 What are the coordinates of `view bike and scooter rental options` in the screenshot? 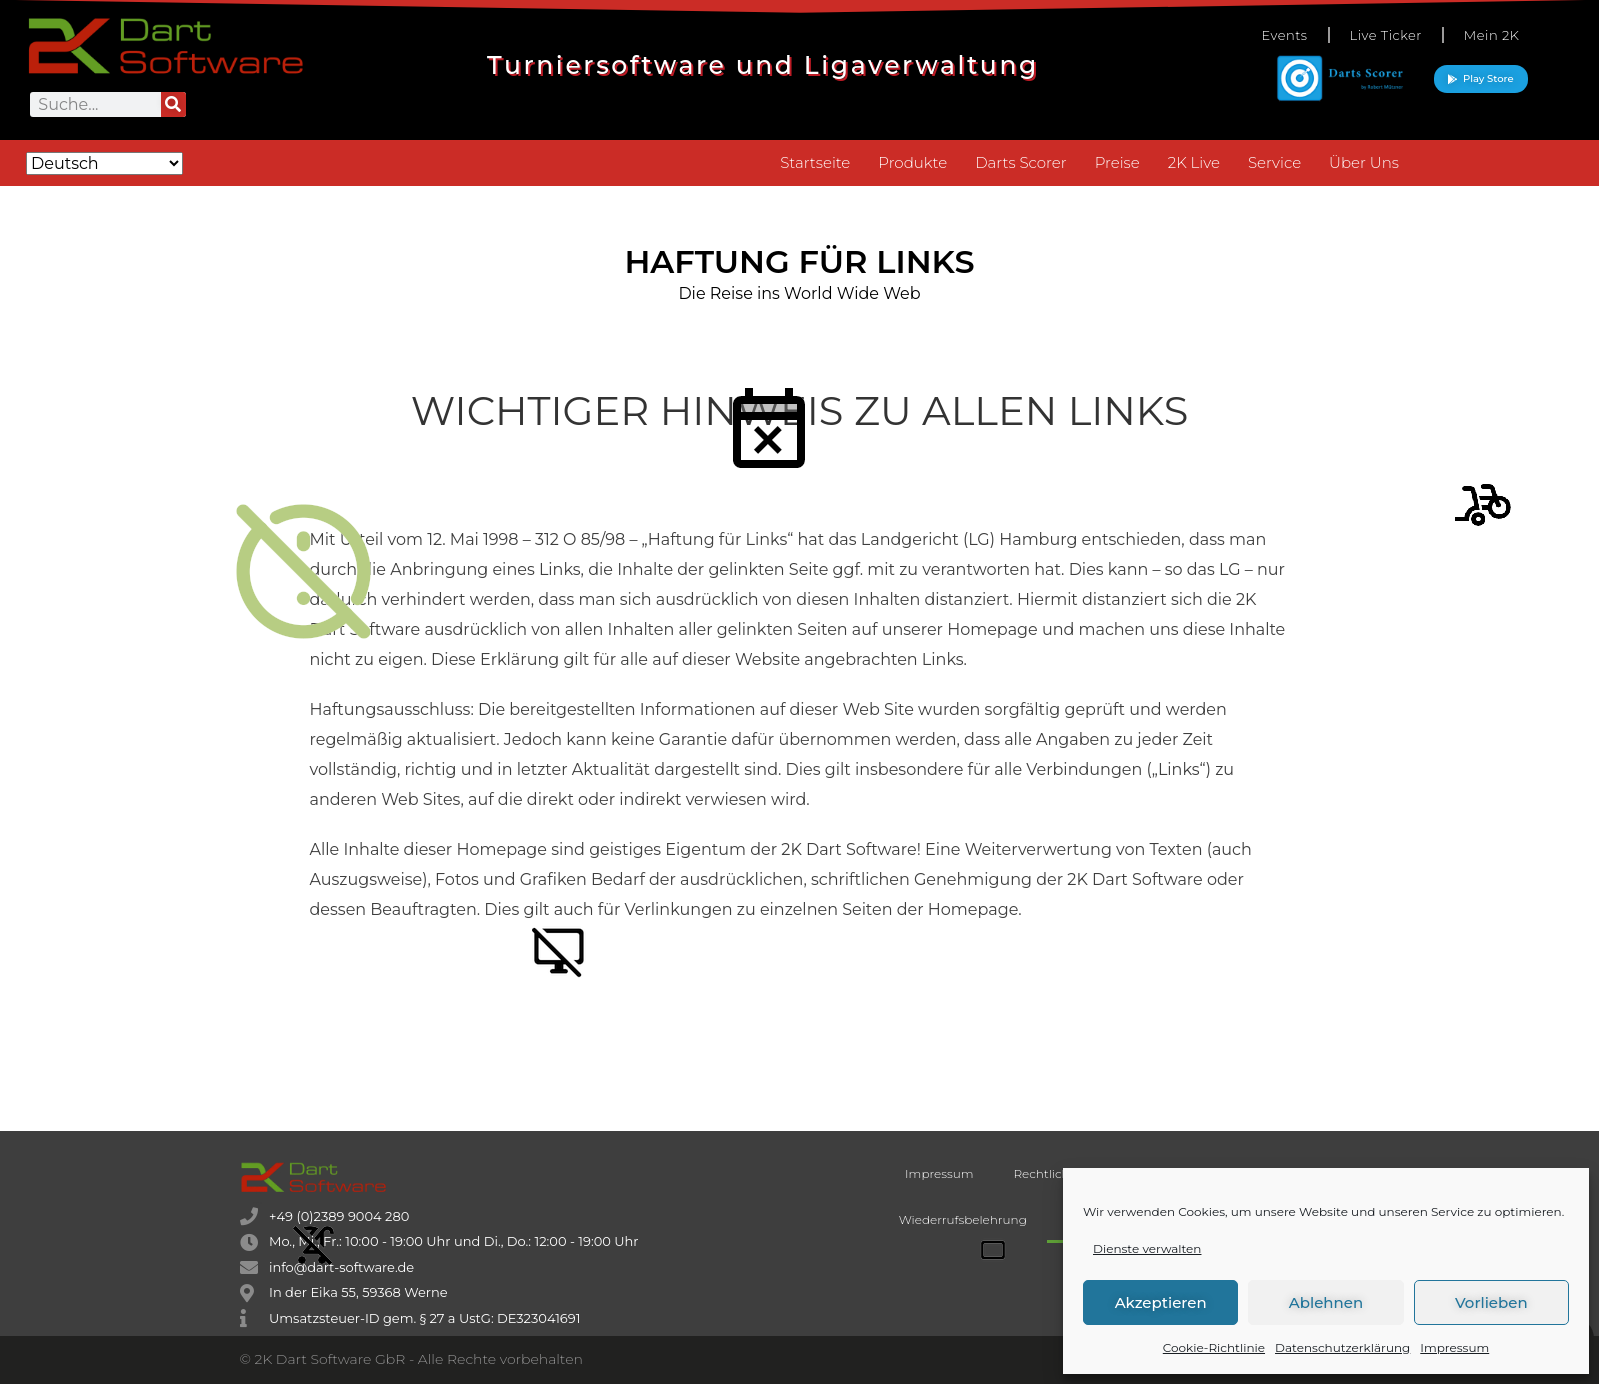 It's located at (1483, 505).